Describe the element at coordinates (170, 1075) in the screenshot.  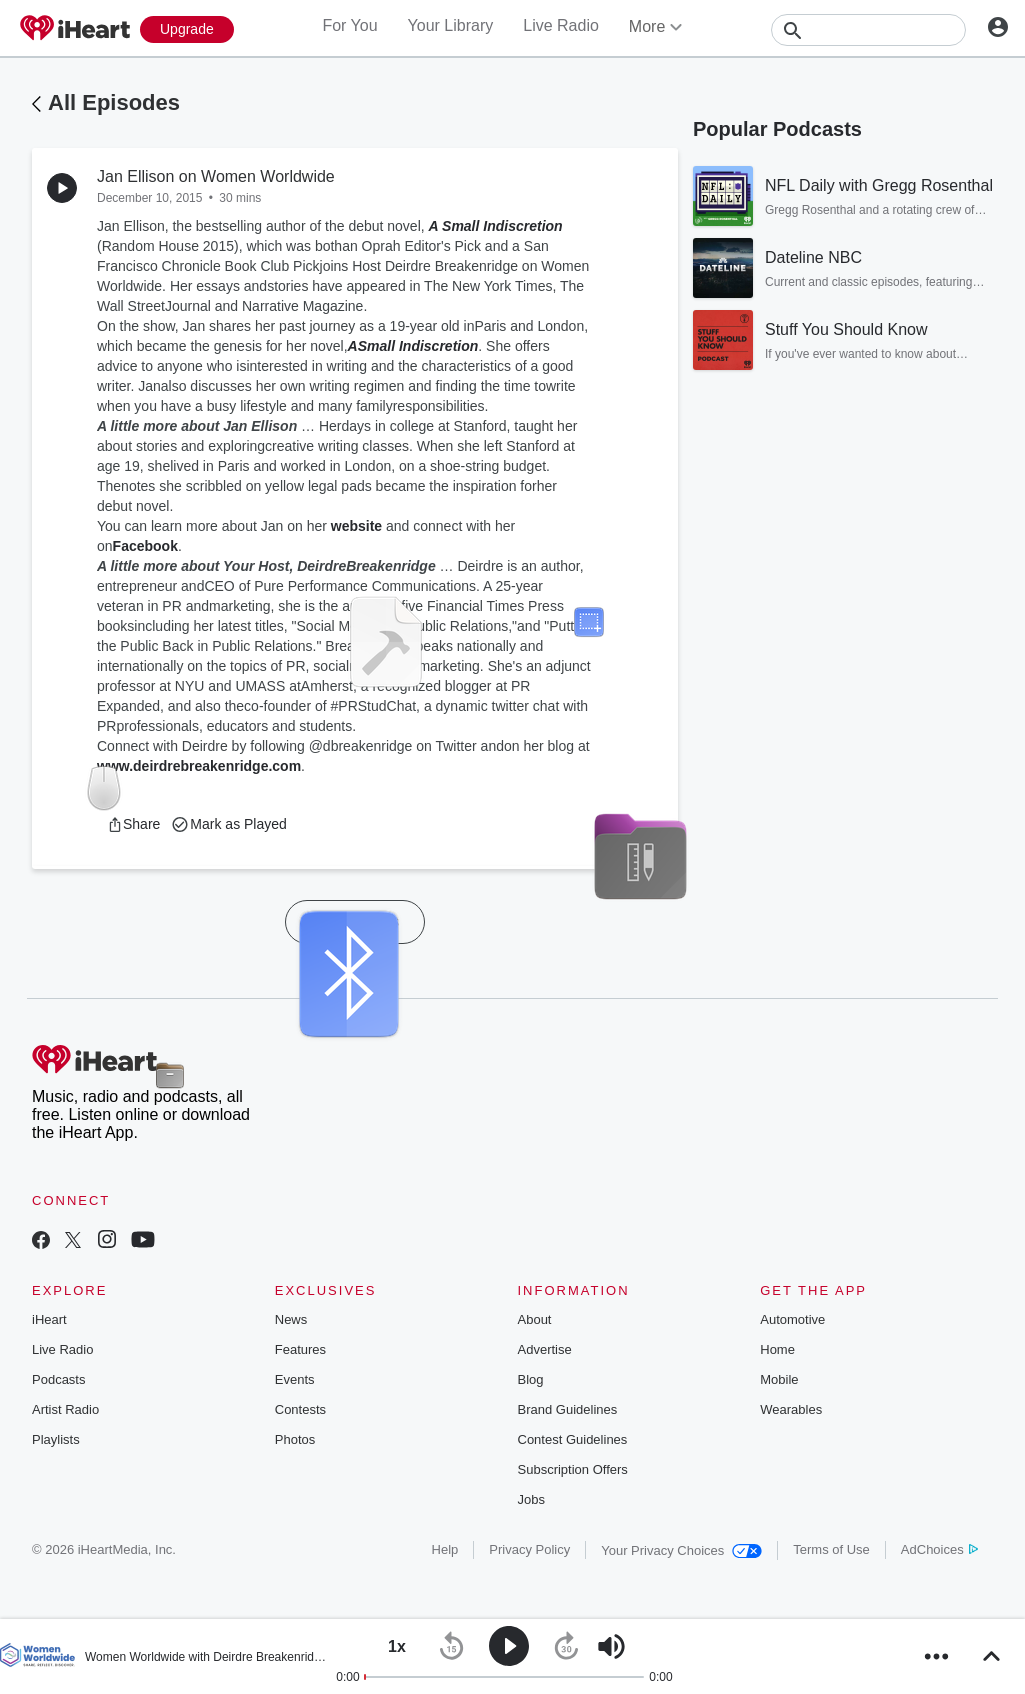
I see `open the nautilus file manager` at that location.